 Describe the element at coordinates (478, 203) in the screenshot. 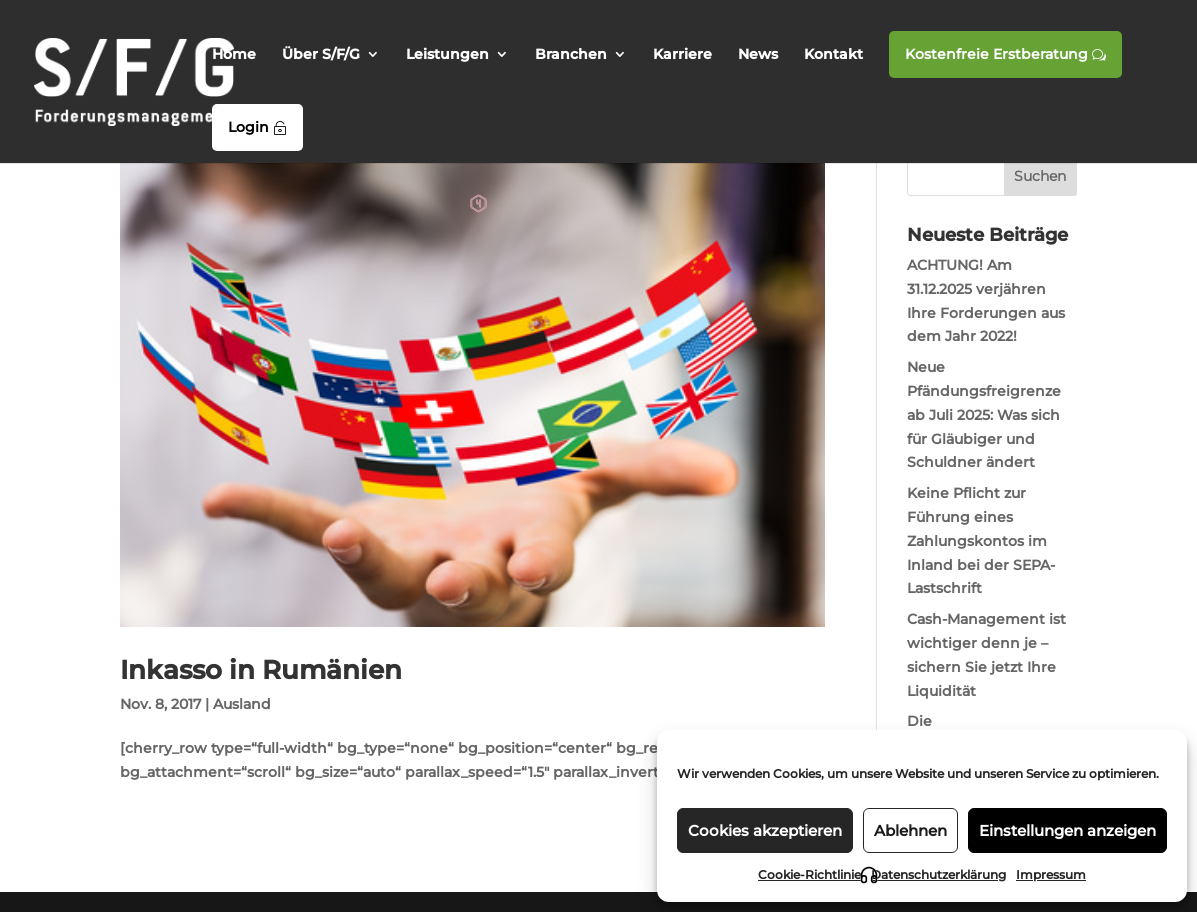

I see `step 4 in a multi-step process` at that location.